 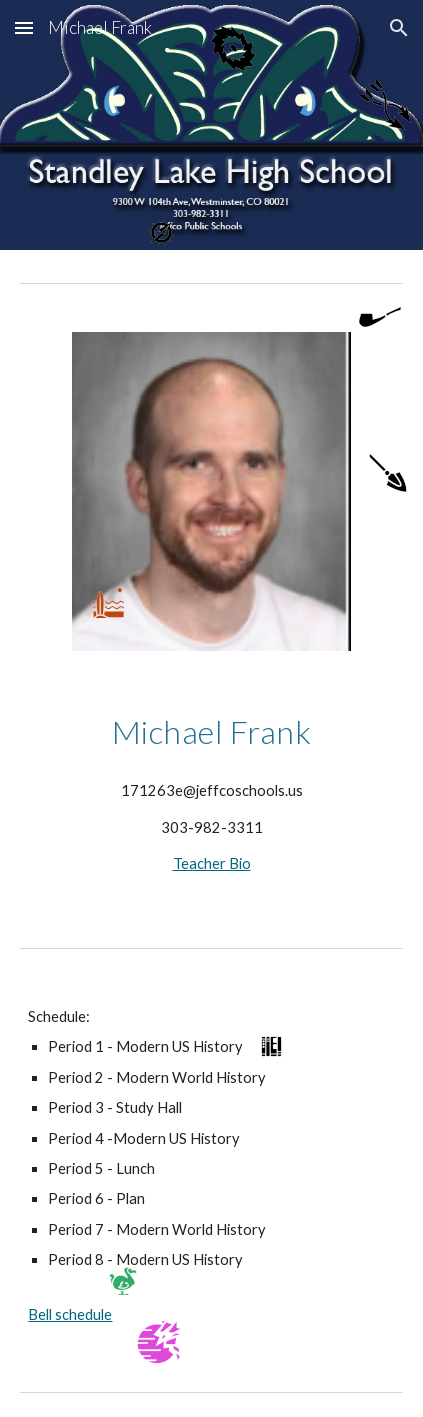 I want to click on equip arrow ammunition, so click(x=388, y=473).